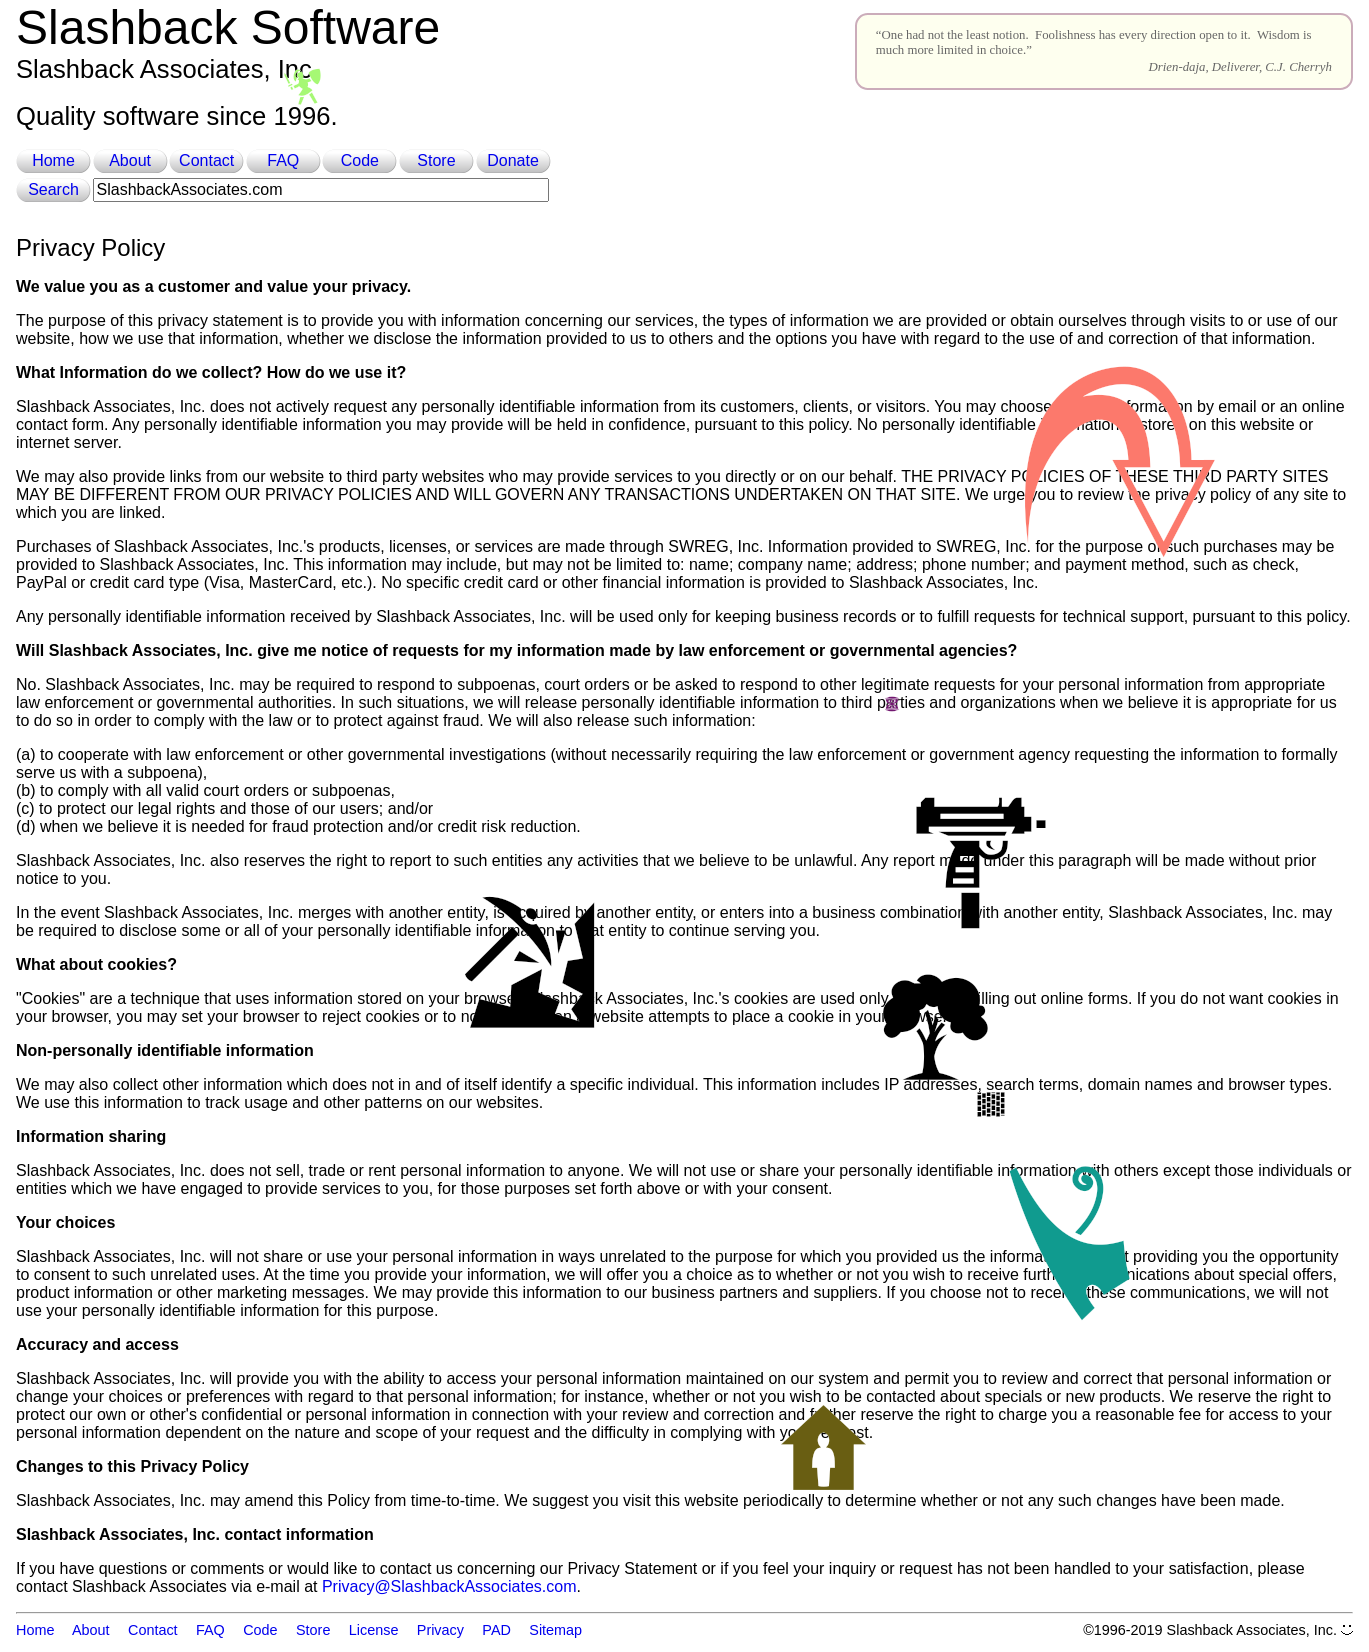  I want to click on select beech tree type in a nature or forestry game, so click(935, 1026).